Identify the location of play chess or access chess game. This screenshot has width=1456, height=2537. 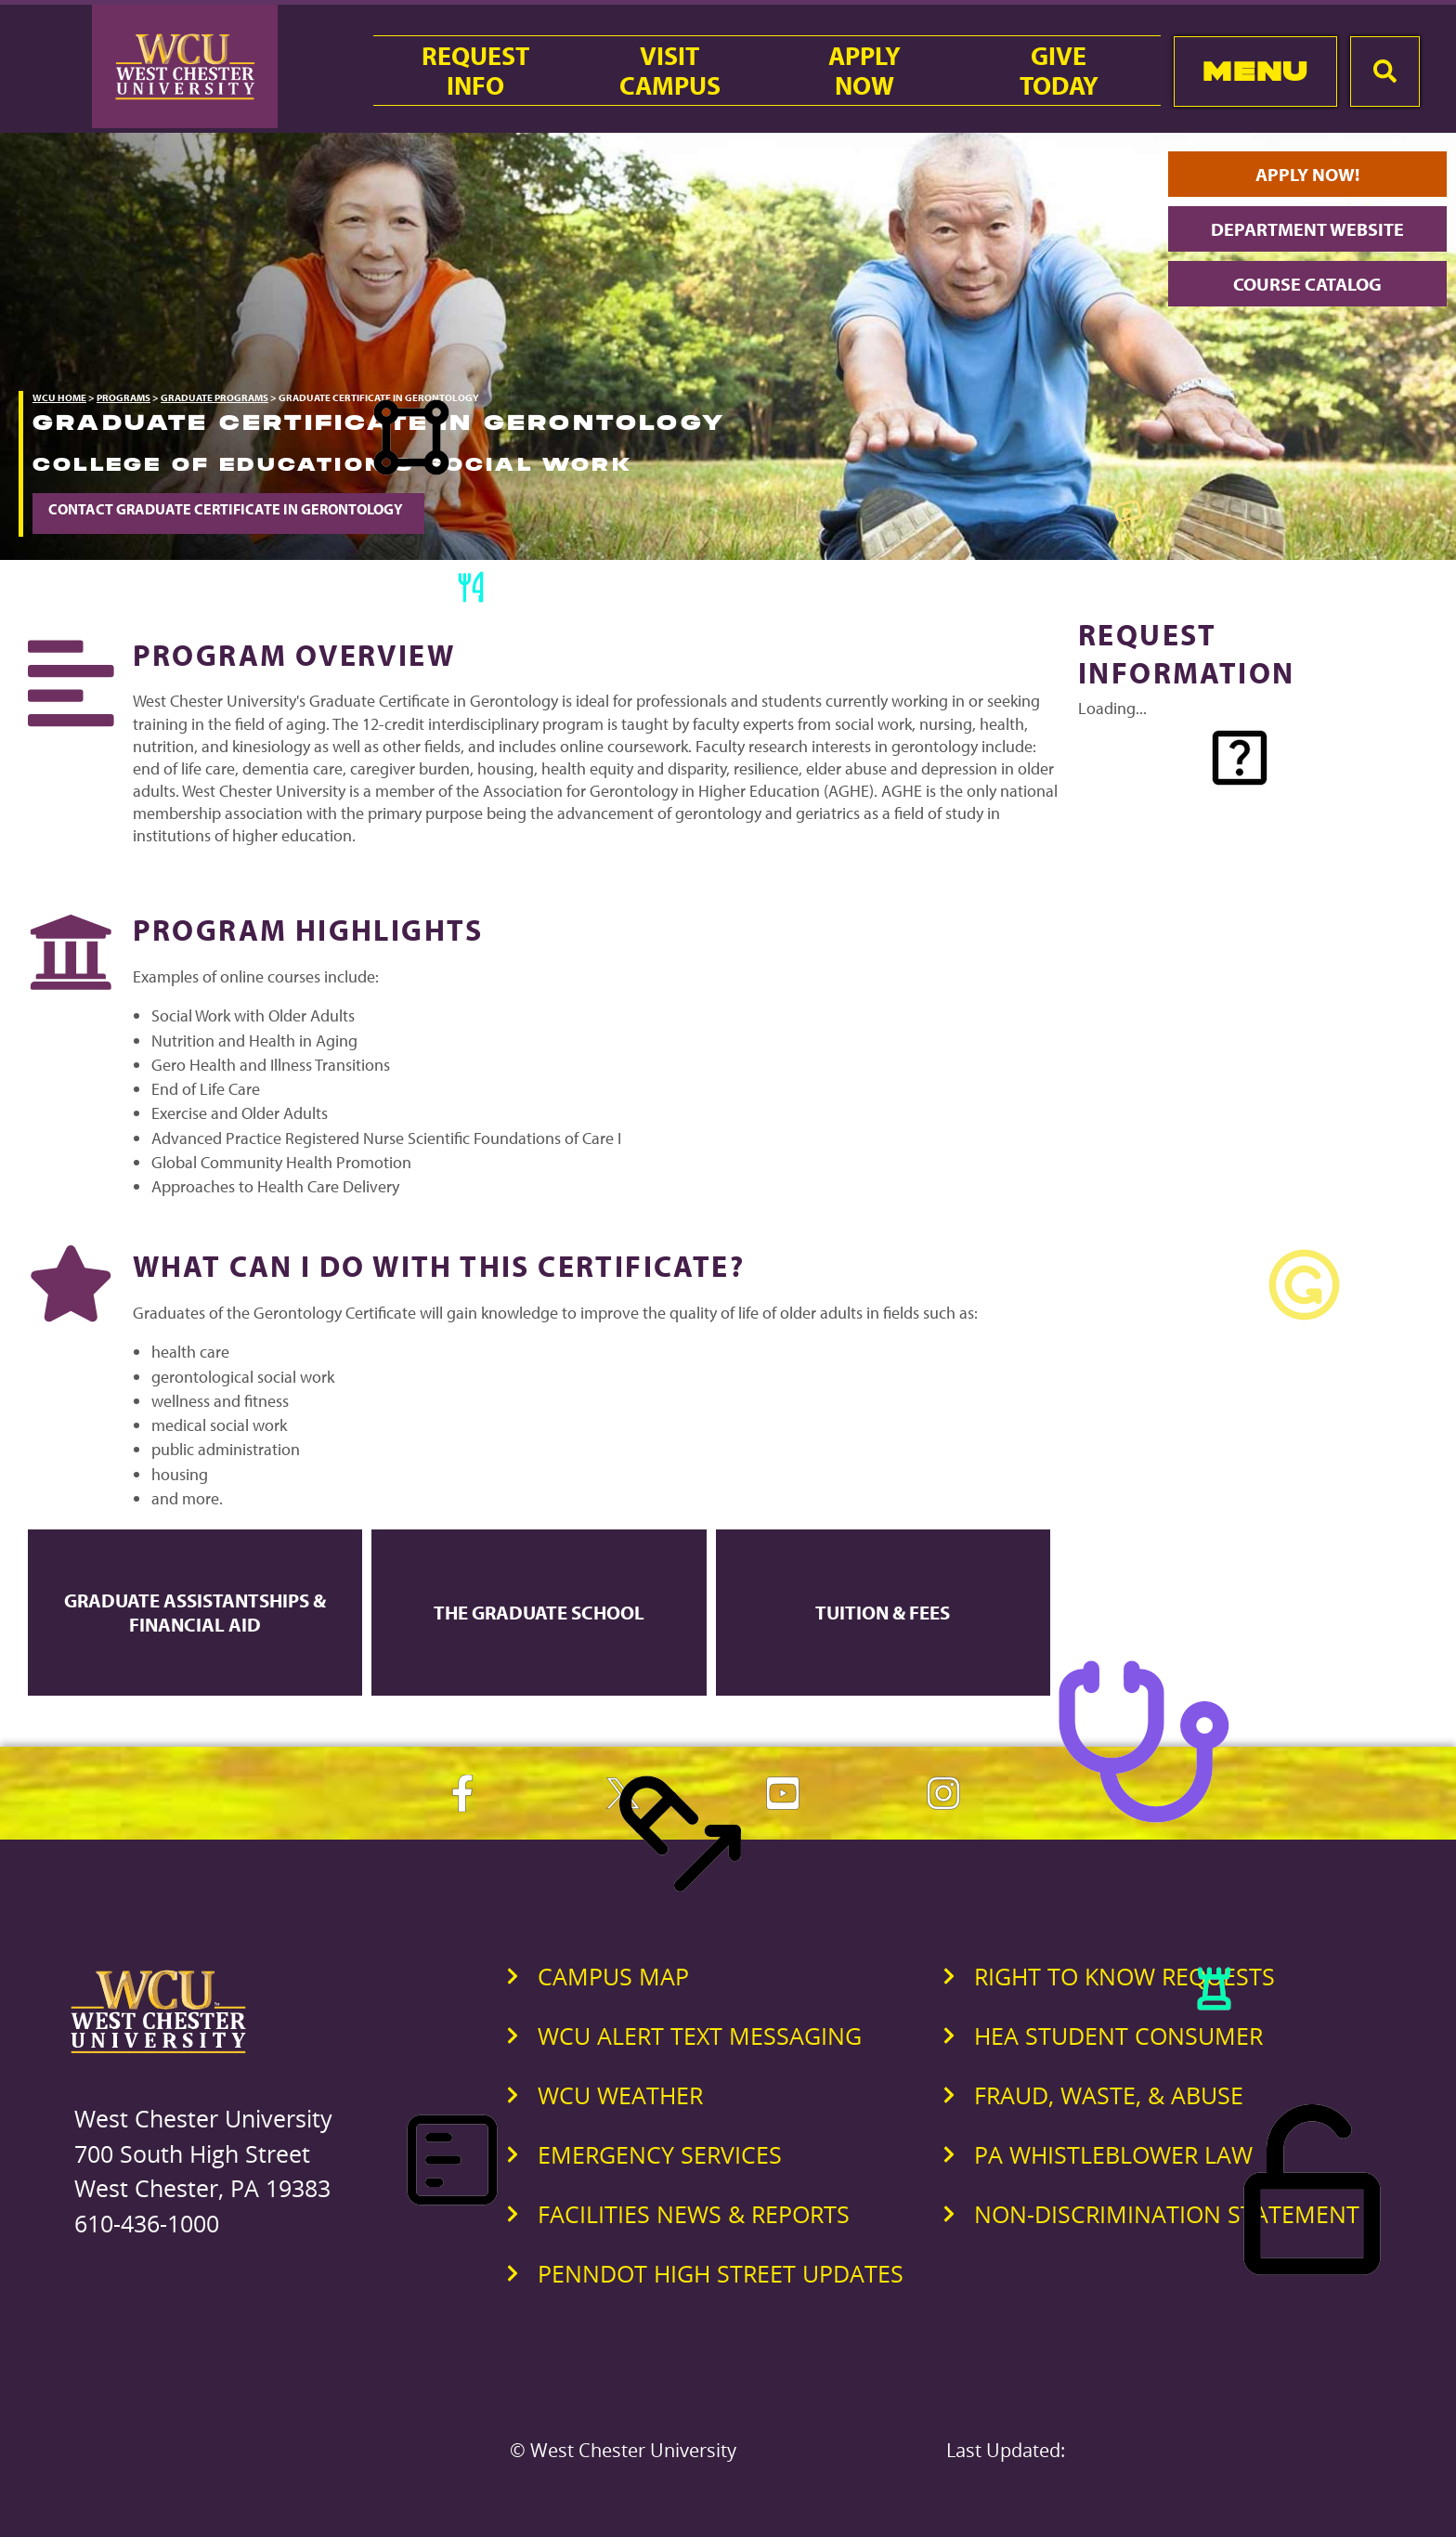
(1214, 1988).